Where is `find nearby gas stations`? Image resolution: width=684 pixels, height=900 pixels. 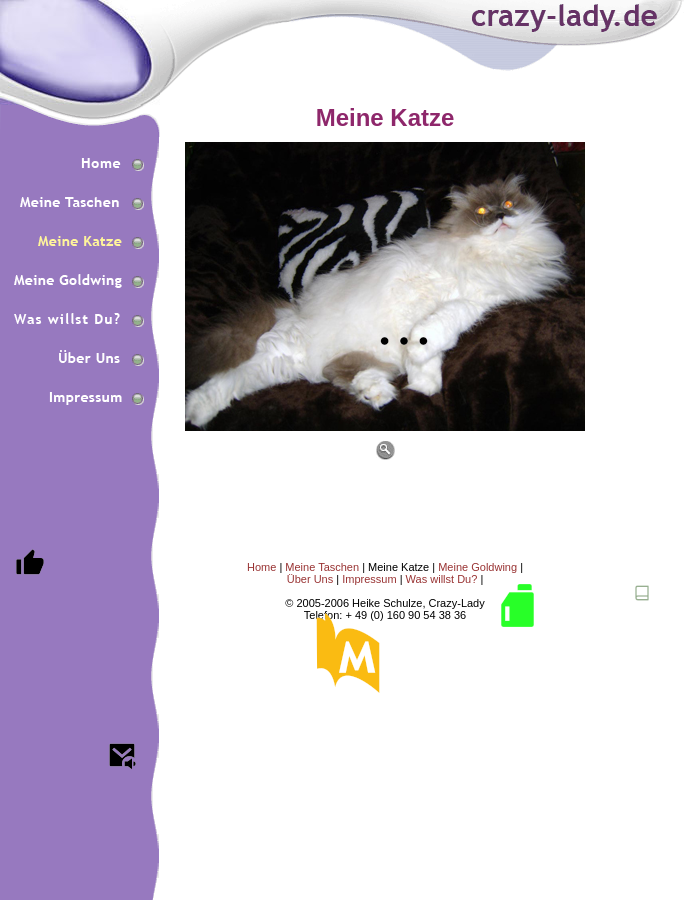 find nearby gas stations is located at coordinates (517, 606).